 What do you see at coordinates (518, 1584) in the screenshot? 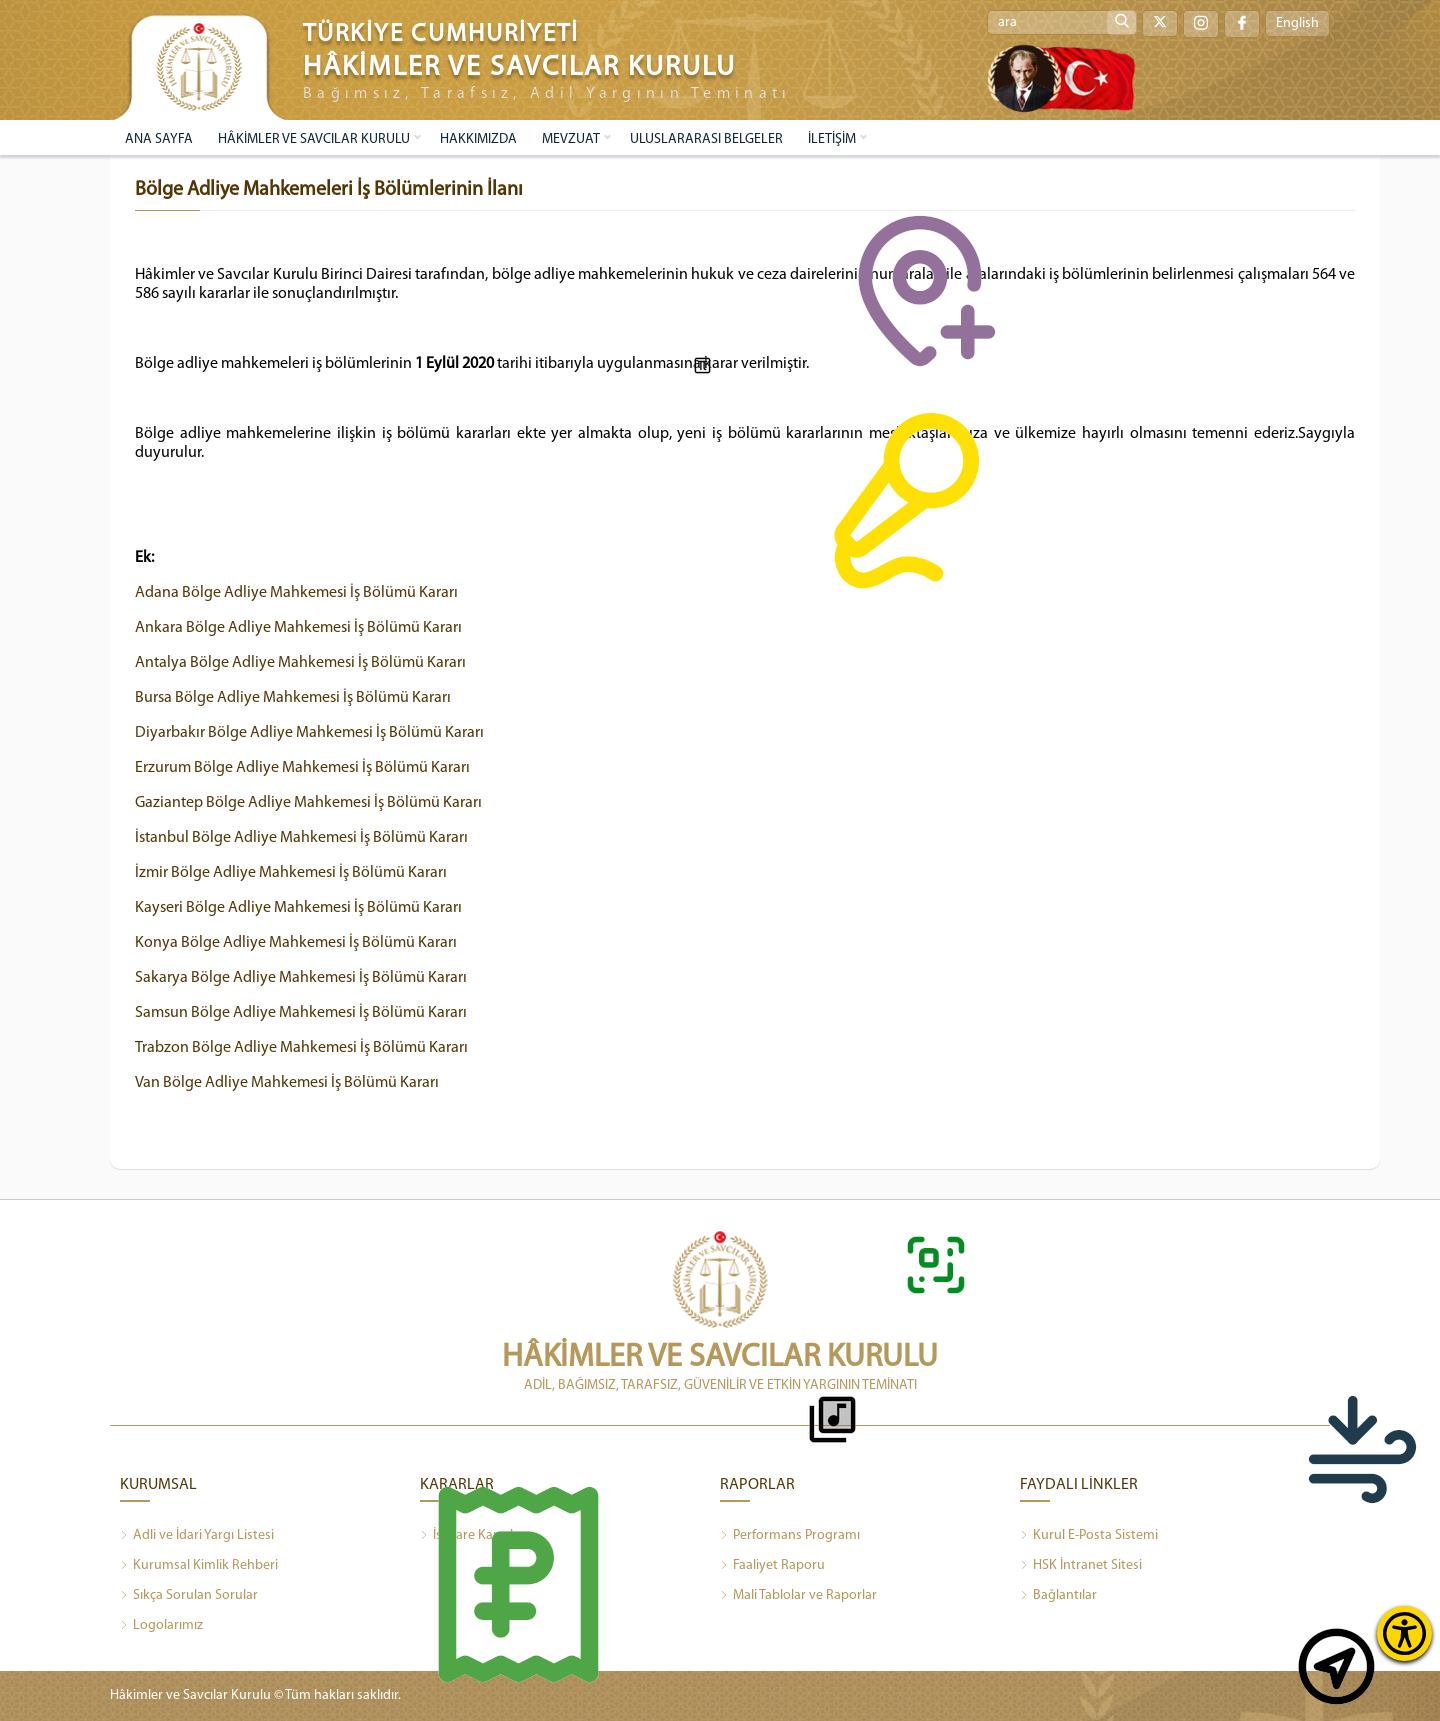
I see `view receipt or transaction in russian rubles` at bounding box center [518, 1584].